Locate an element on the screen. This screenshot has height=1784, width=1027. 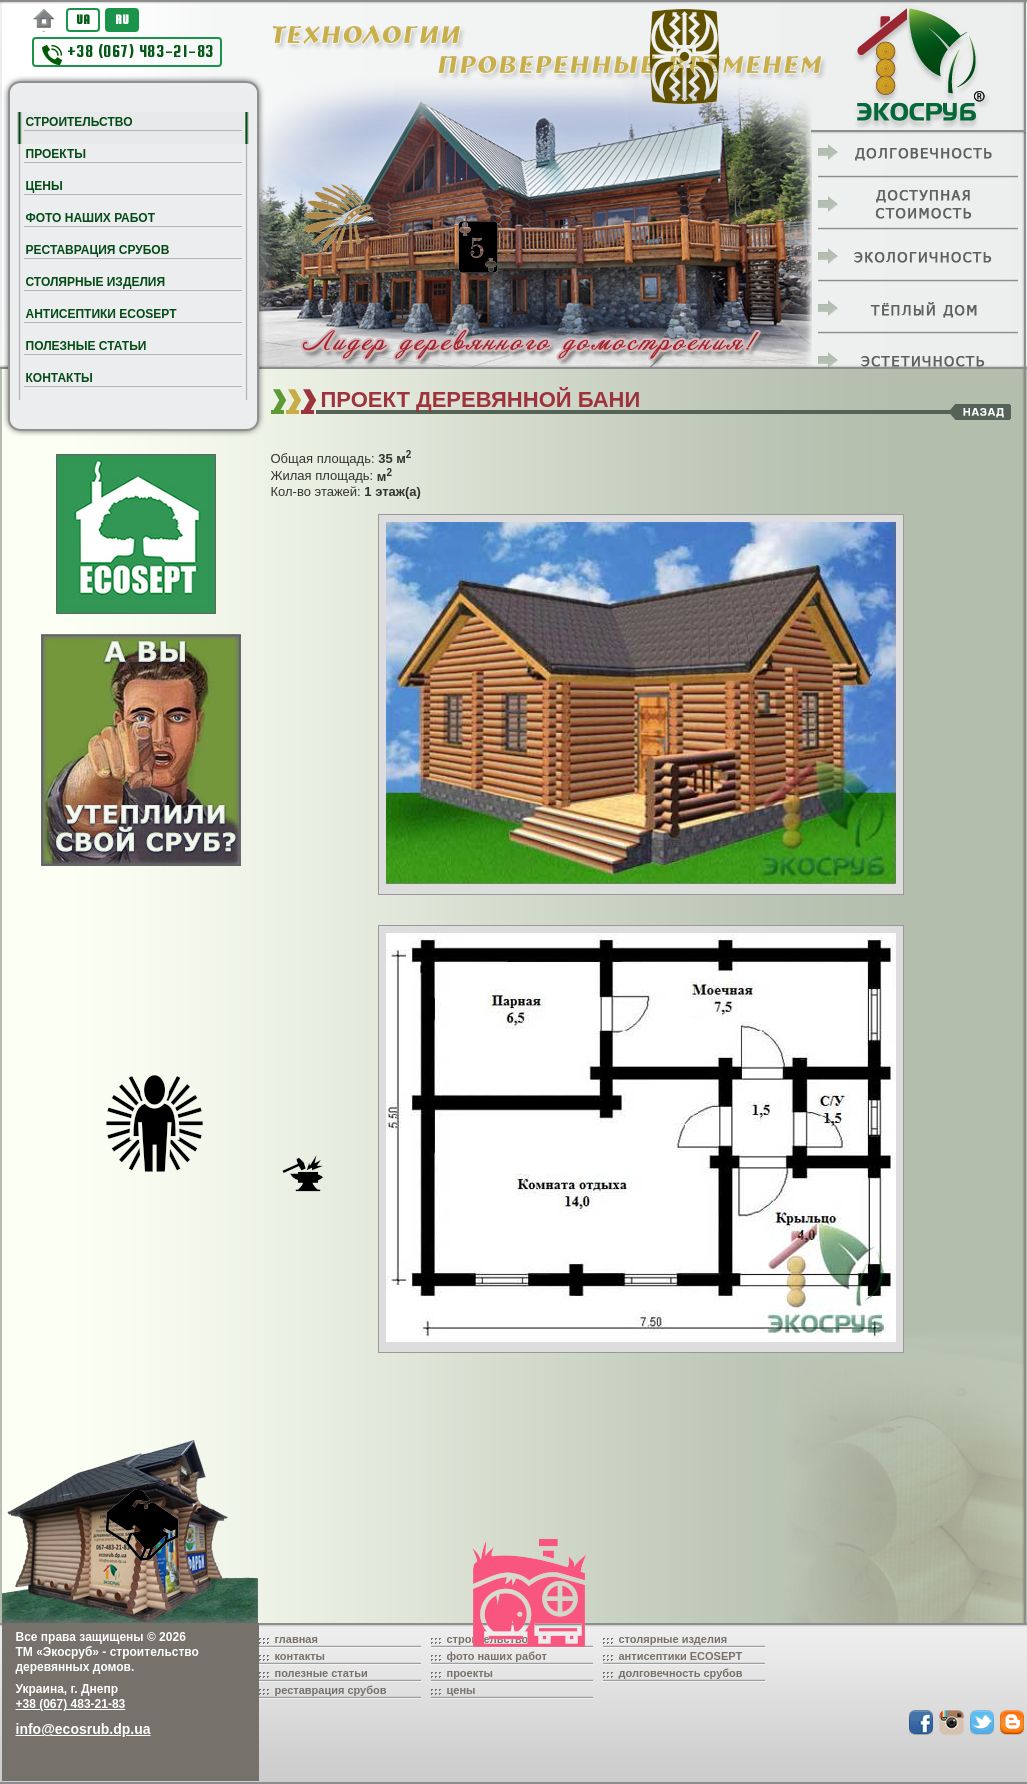
view ancient artifacts or relics in inventory is located at coordinates (142, 1525).